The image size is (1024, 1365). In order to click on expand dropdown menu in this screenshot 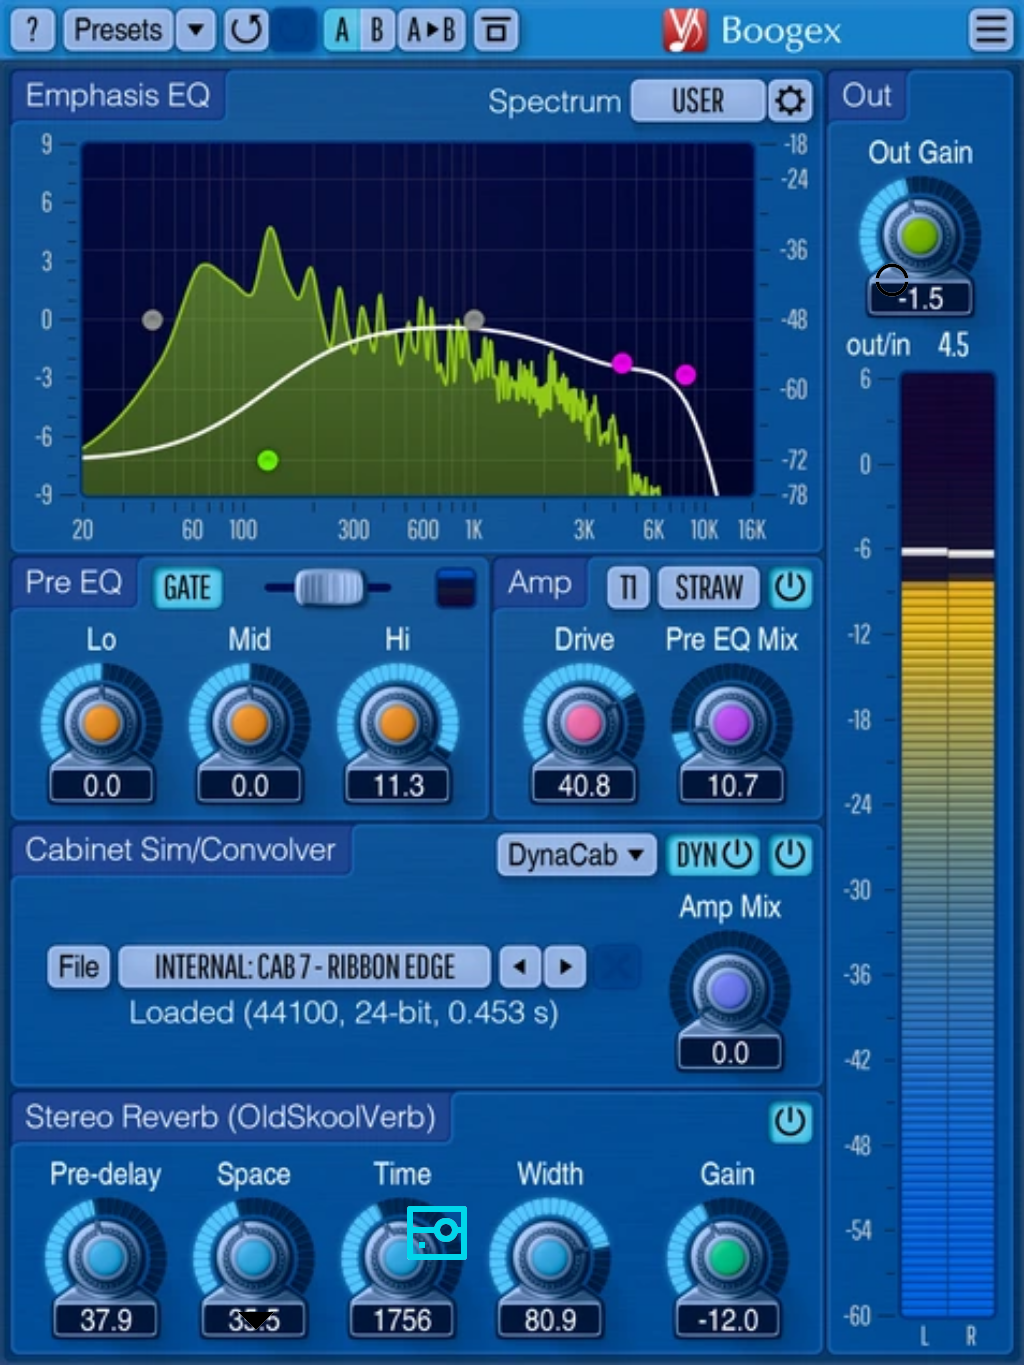, I will do `click(256, 1318)`.